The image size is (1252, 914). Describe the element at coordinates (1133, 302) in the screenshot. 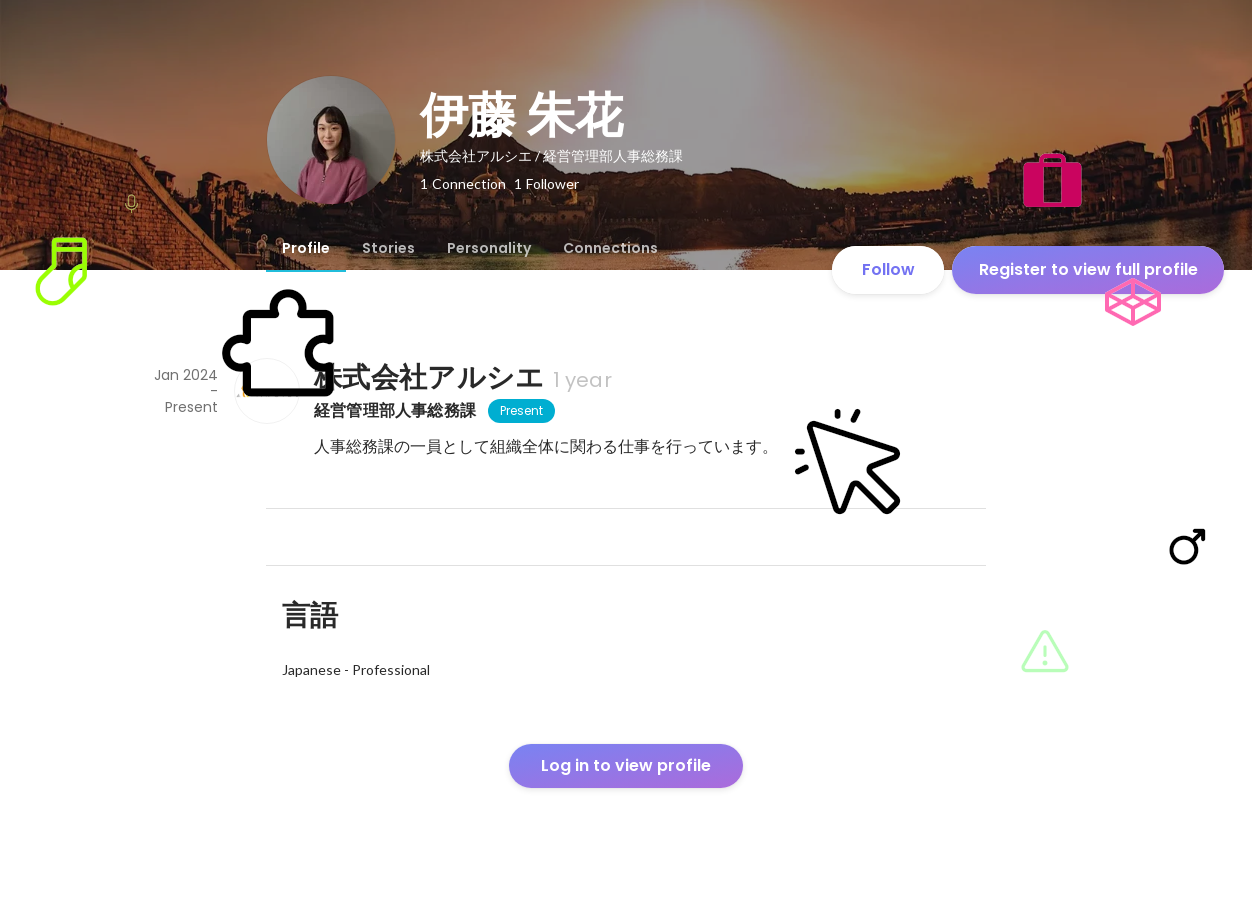

I see `open CodePen profile or projects` at that location.